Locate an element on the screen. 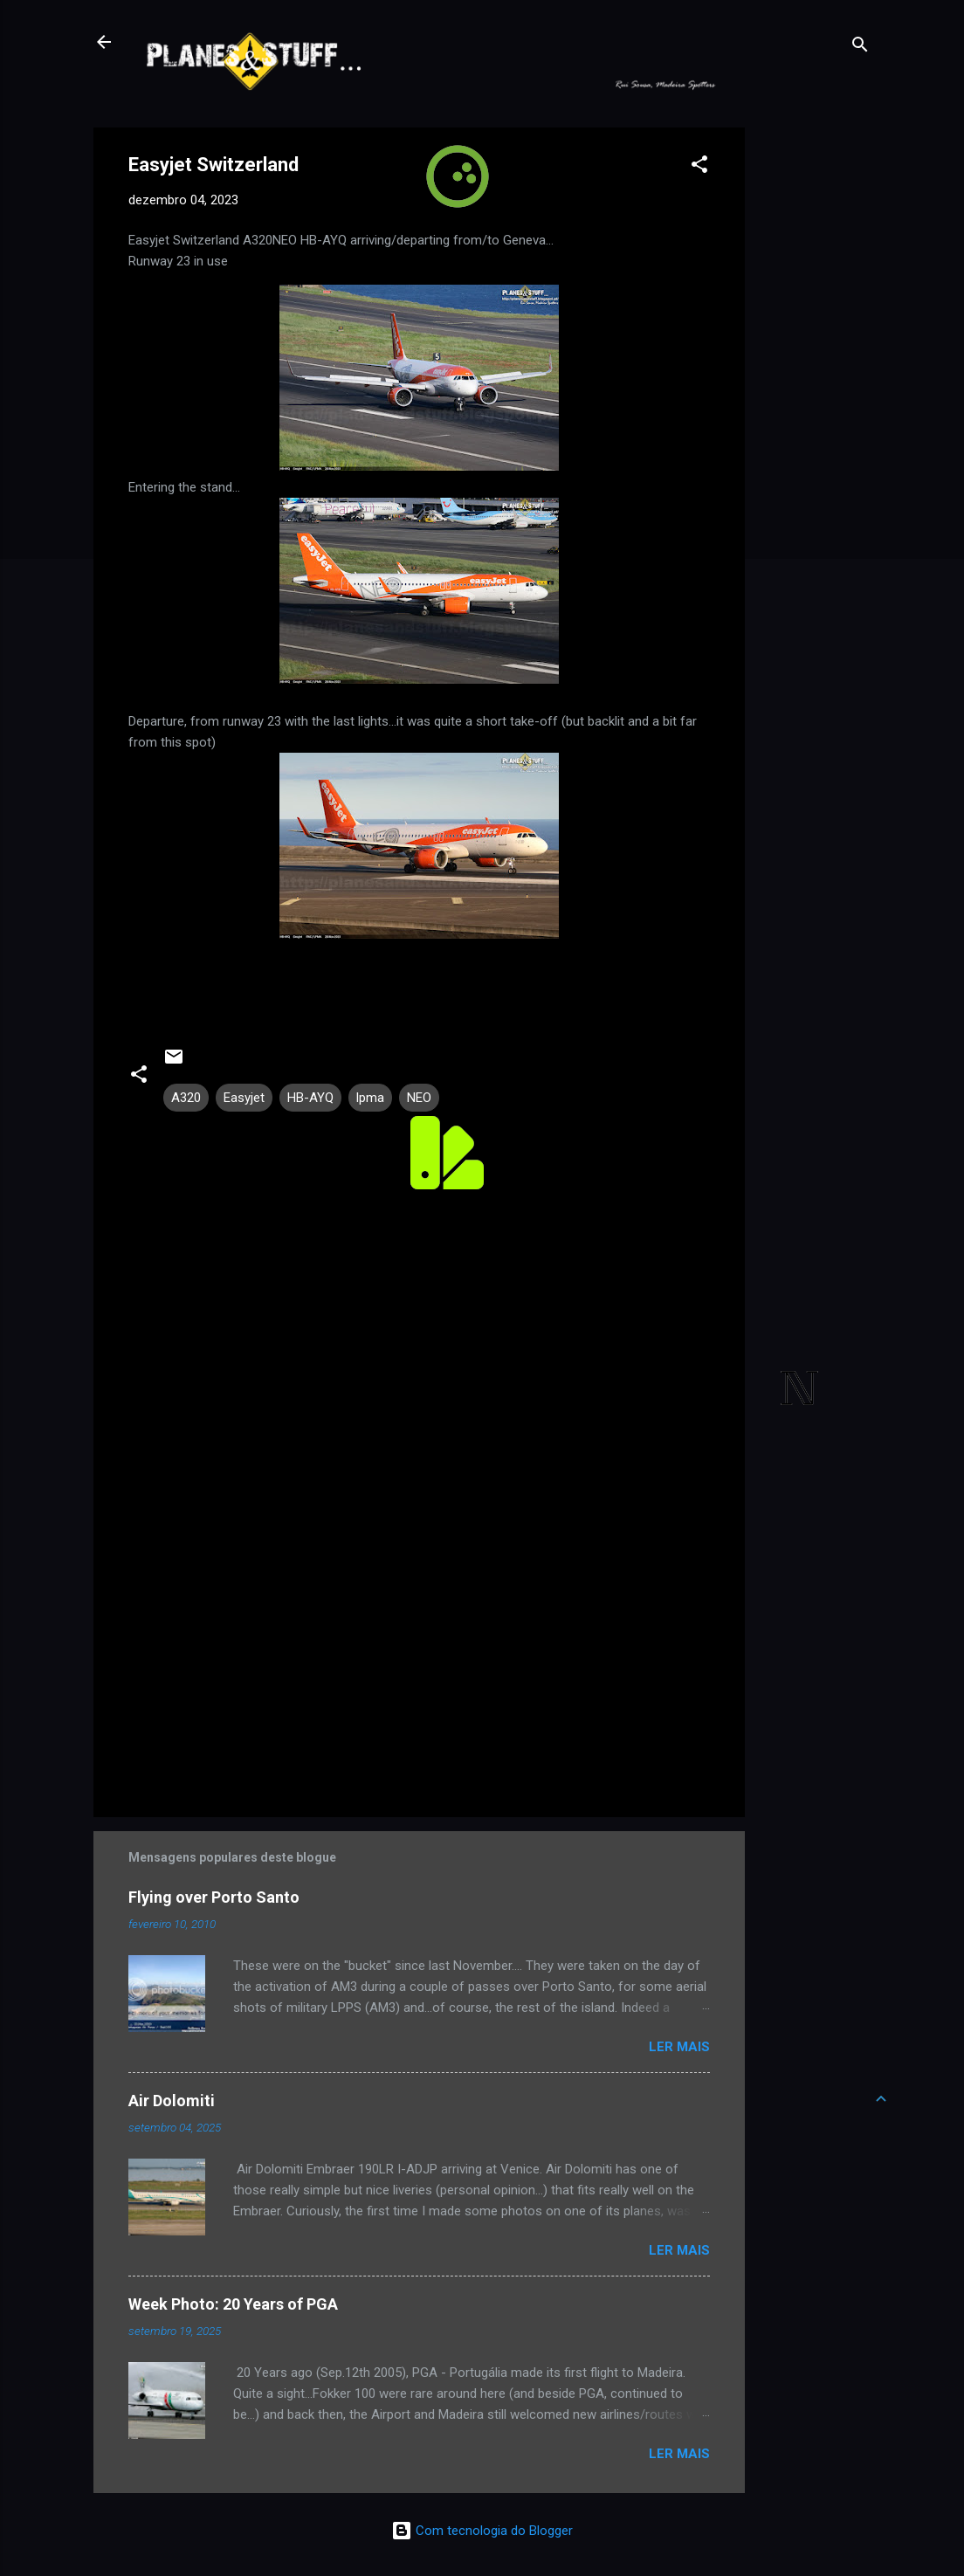  access bowling or sports-related features is located at coordinates (458, 176).